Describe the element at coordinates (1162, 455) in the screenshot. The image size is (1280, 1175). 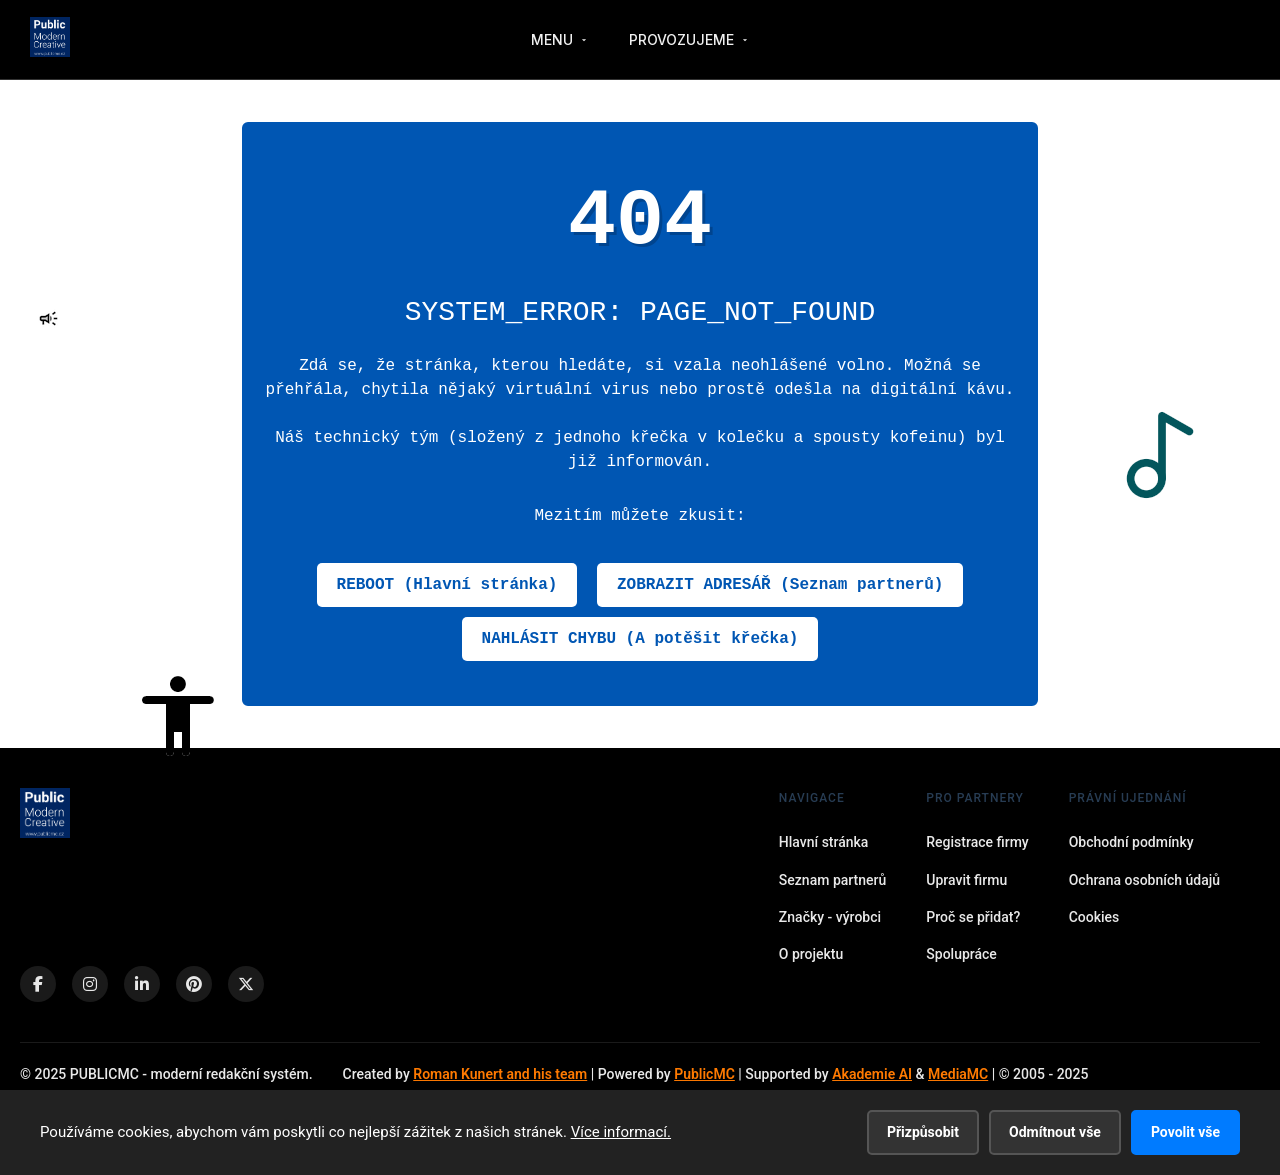
I see `access music library or player` at that location.